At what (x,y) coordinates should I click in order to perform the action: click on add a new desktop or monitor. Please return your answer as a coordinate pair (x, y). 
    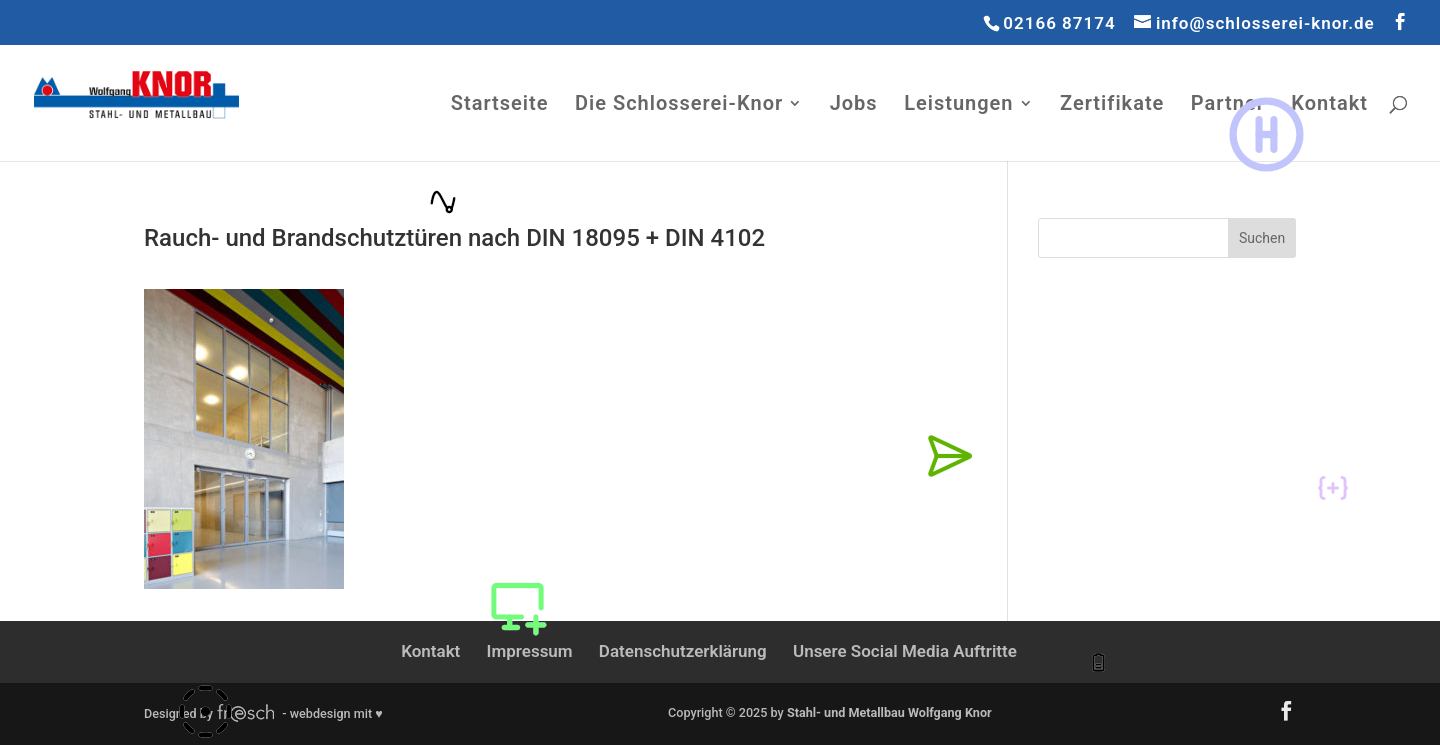
    Looking at the image, I should click on (517, 606).